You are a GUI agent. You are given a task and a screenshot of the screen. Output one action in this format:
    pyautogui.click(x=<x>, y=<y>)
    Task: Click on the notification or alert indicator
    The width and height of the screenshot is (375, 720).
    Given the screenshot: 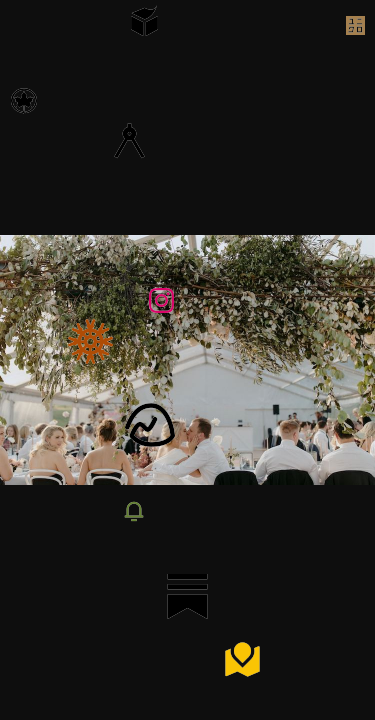 What is the action you would take?
    pyautogui.click(x=134, y=511)
    